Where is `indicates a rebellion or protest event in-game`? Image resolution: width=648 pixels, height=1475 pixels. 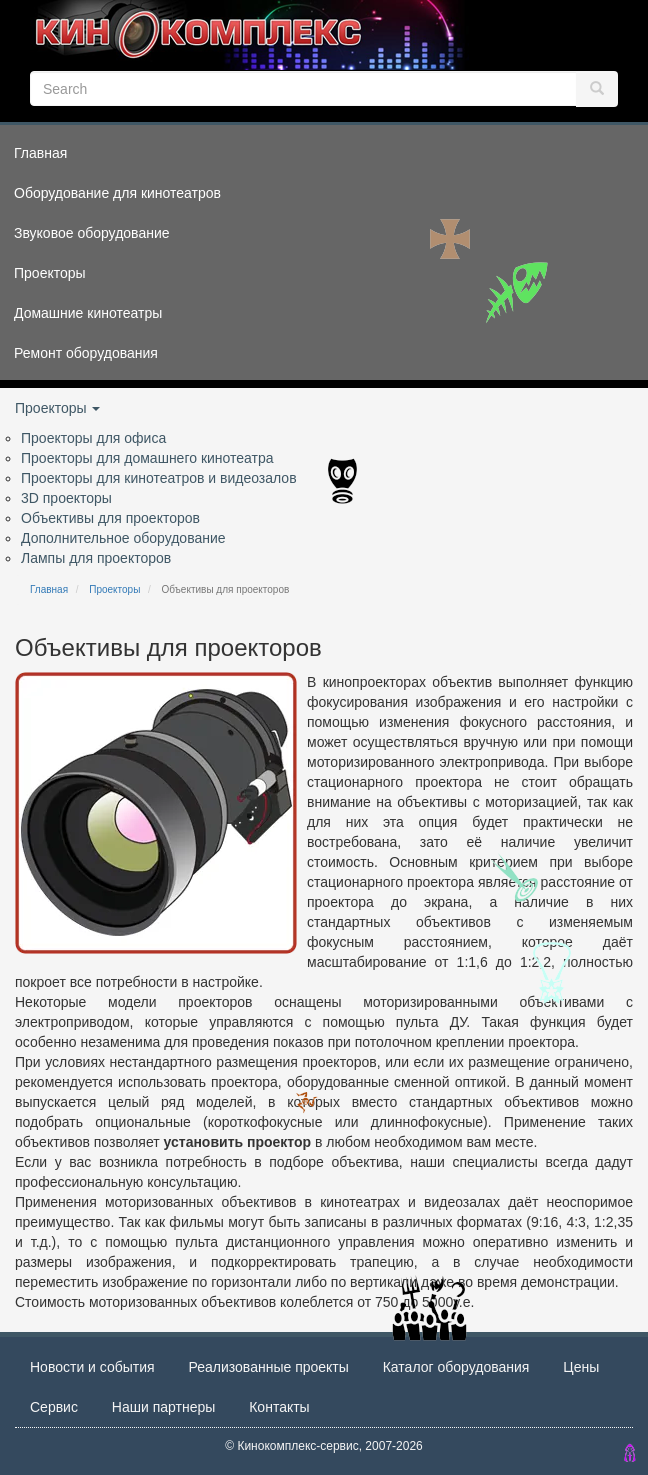
indicates a rebellion or protest event in-game is located at coordinates (429, 1303).